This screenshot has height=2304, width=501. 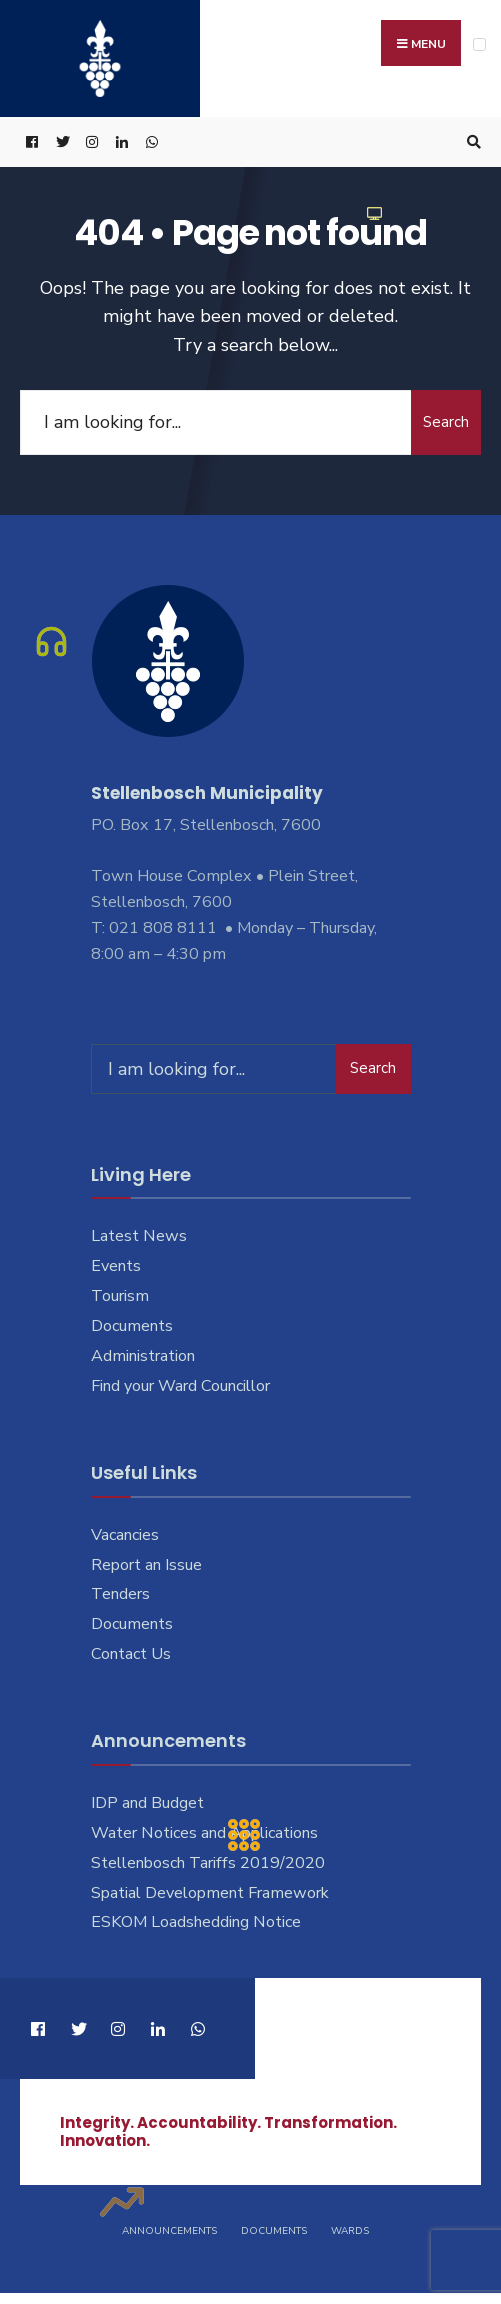 I want to click on view trending or popular content, so click(x=122, y=2202).